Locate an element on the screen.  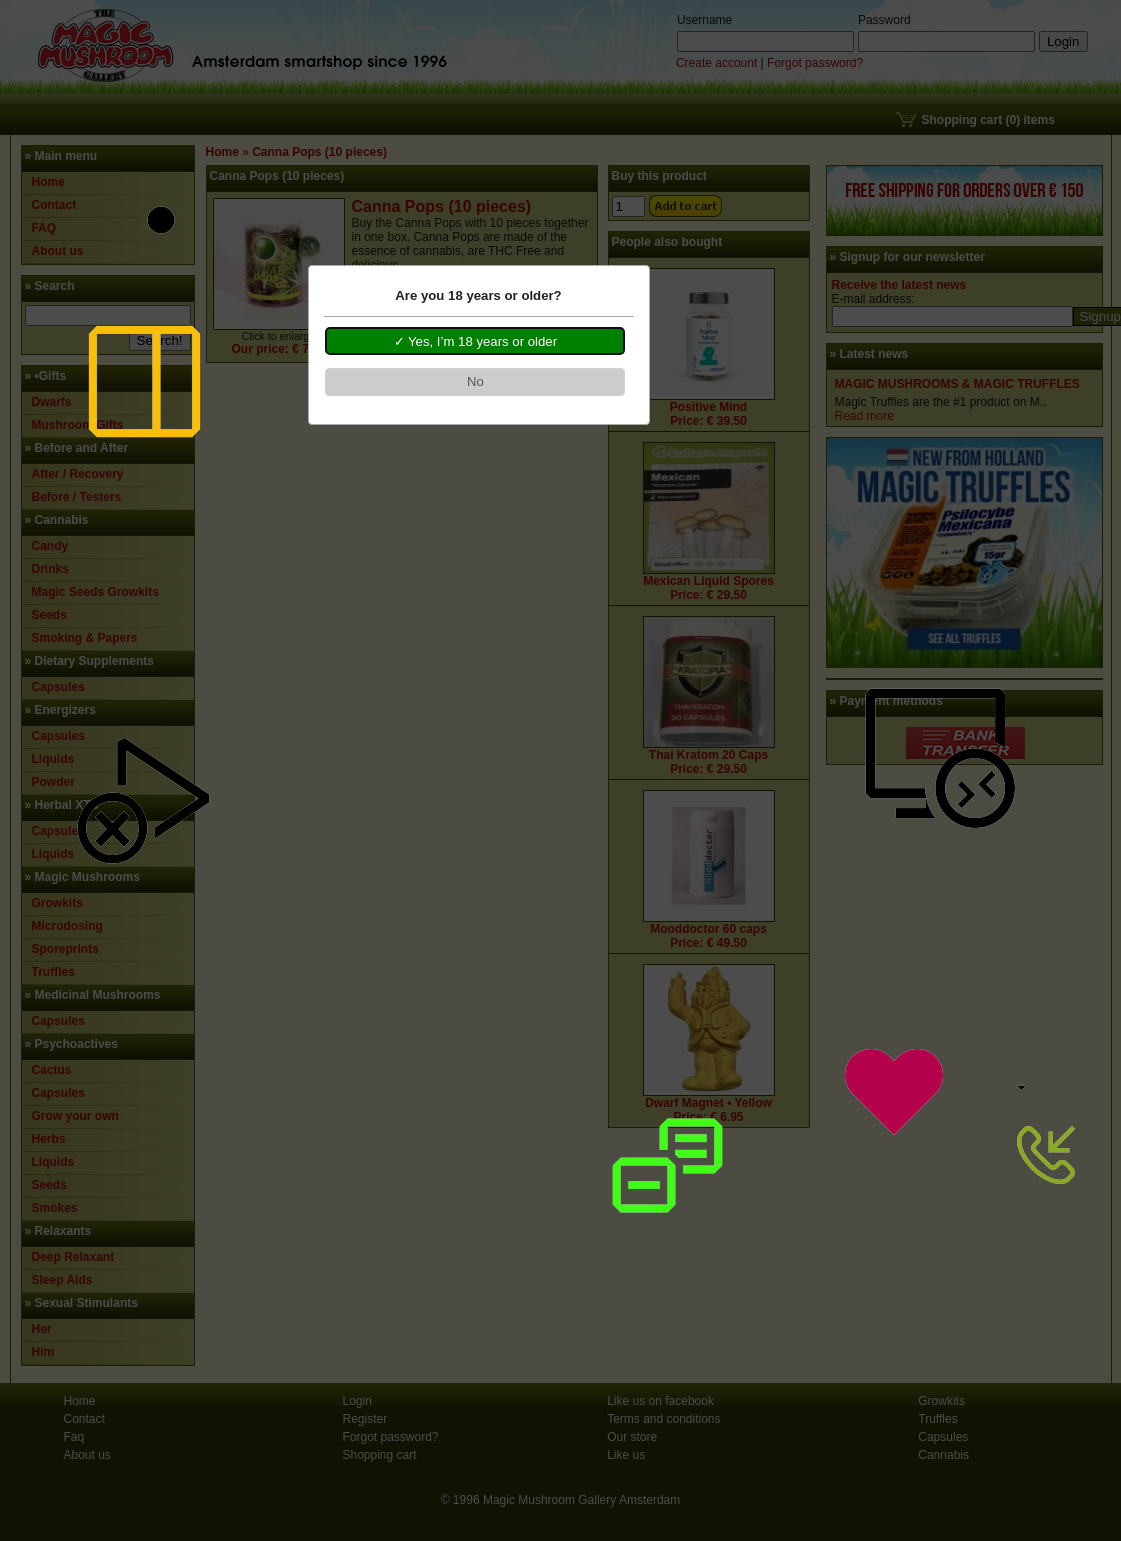
indicates an incoming call is located at coordinates (1046, 1155).